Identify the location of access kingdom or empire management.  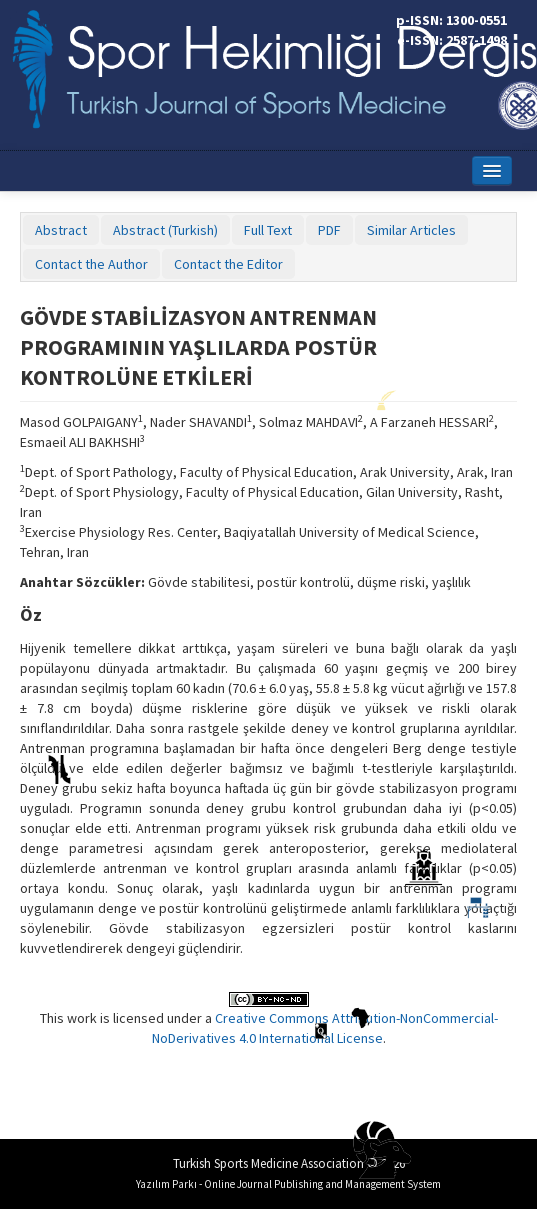
(424, 867).